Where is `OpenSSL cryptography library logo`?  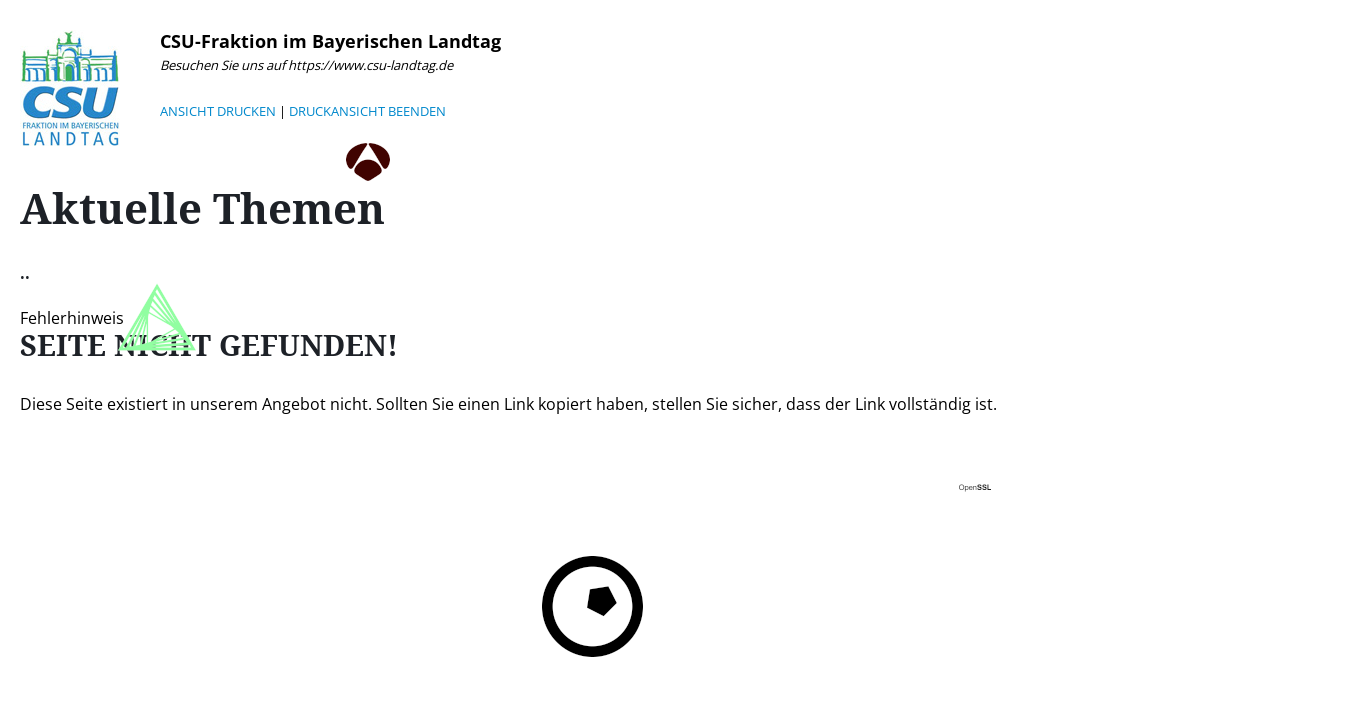 OpenSSL cryptography library logo is located at coordinates (975, 488).